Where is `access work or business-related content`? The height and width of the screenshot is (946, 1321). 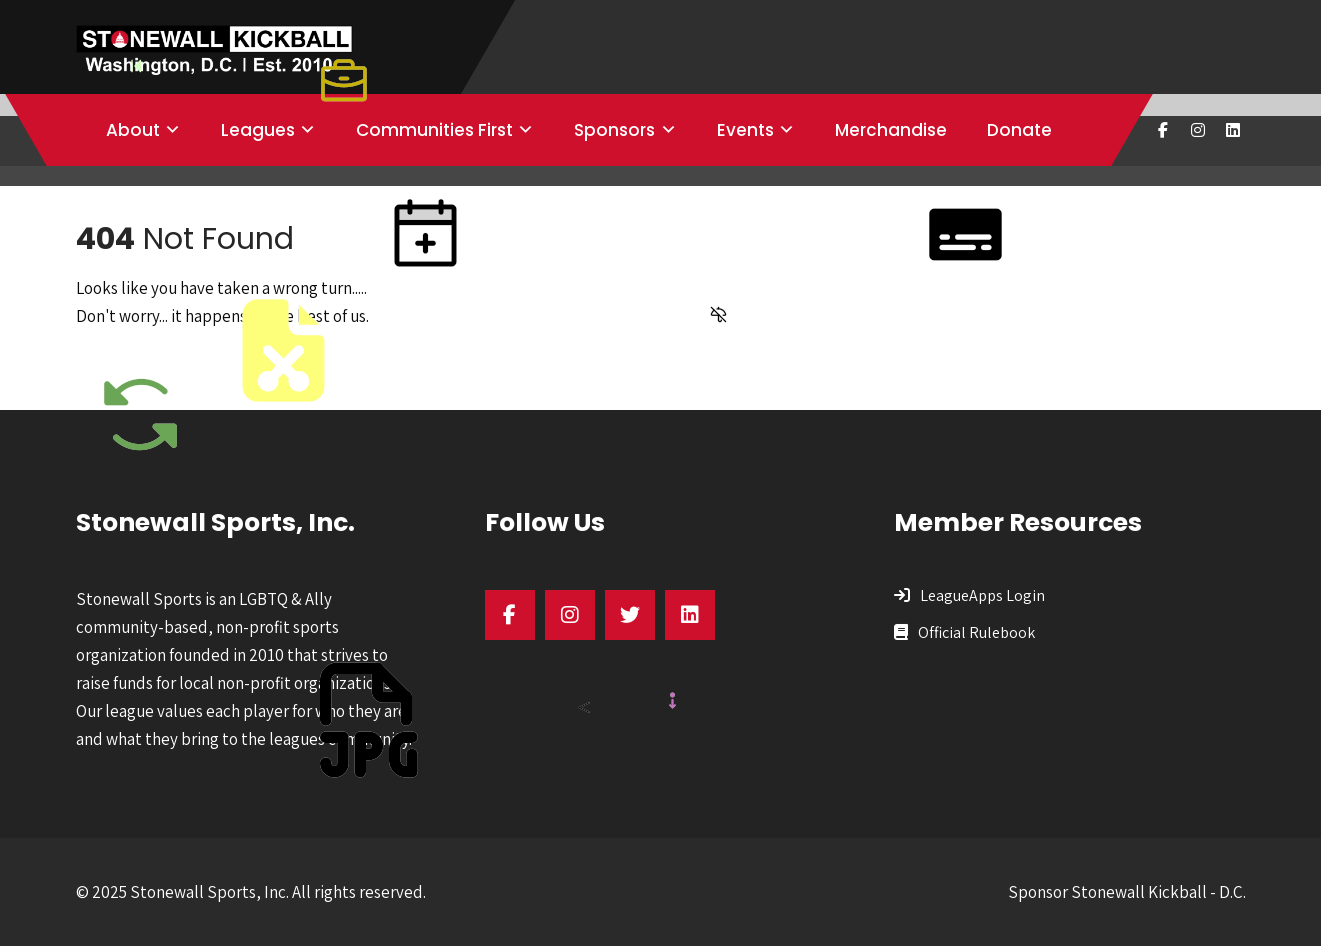 access work or business-related content is located at coordinates (344, 82).